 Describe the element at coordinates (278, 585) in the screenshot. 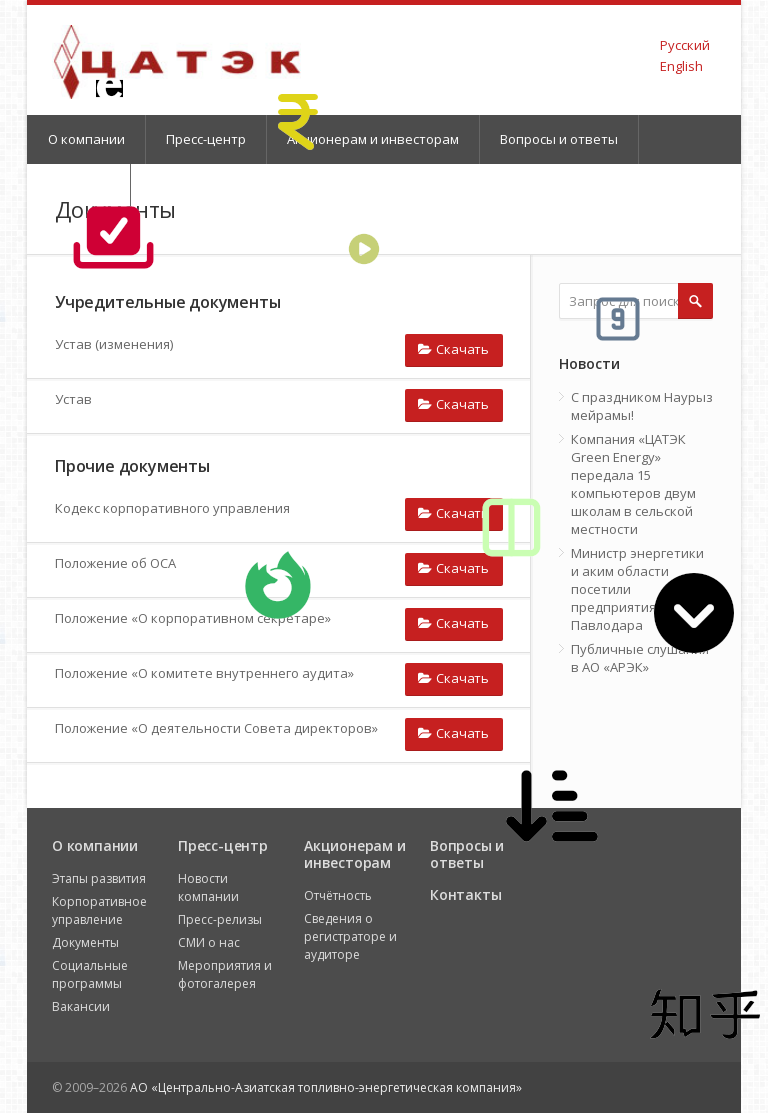

I see `open Mozilla Firefox browser` at that location.